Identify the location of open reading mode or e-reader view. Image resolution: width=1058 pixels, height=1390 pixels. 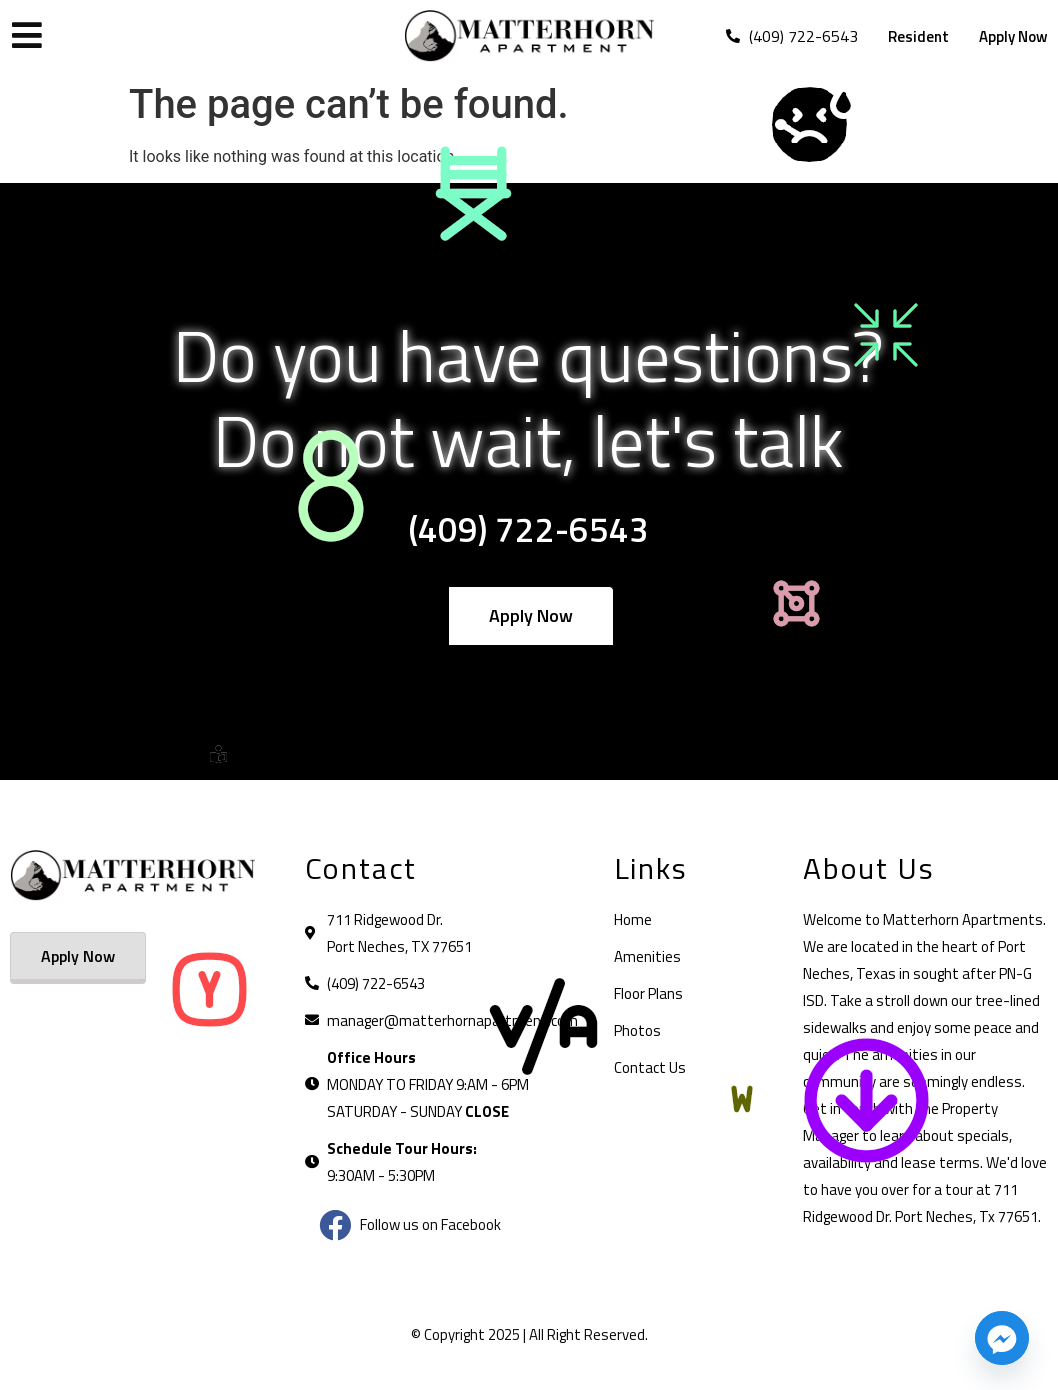
(218, 754).